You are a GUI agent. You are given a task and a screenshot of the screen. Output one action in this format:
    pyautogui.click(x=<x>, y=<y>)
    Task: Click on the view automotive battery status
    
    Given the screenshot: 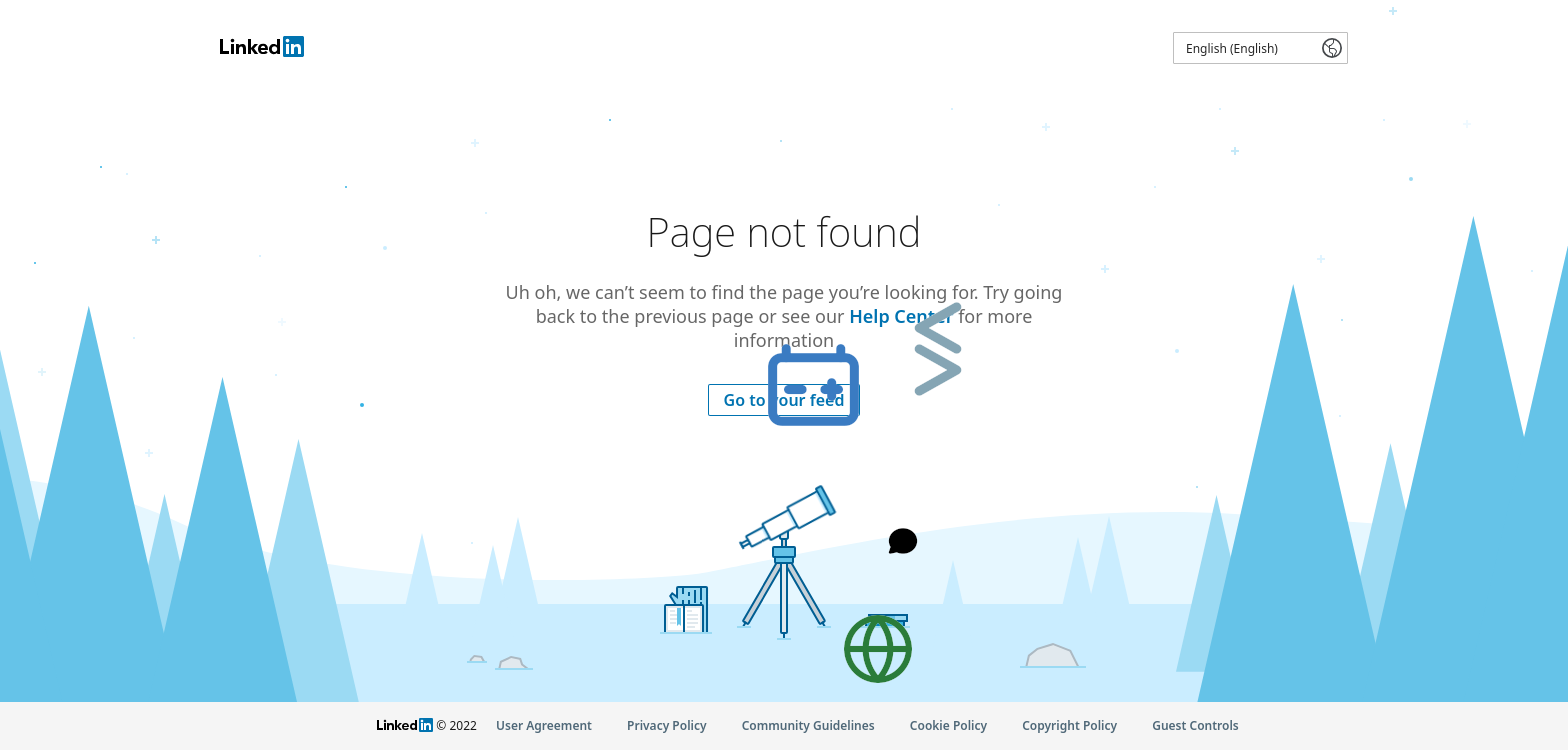 What is the action you would take?
    pyautogui.click(x=813, y=389)
    